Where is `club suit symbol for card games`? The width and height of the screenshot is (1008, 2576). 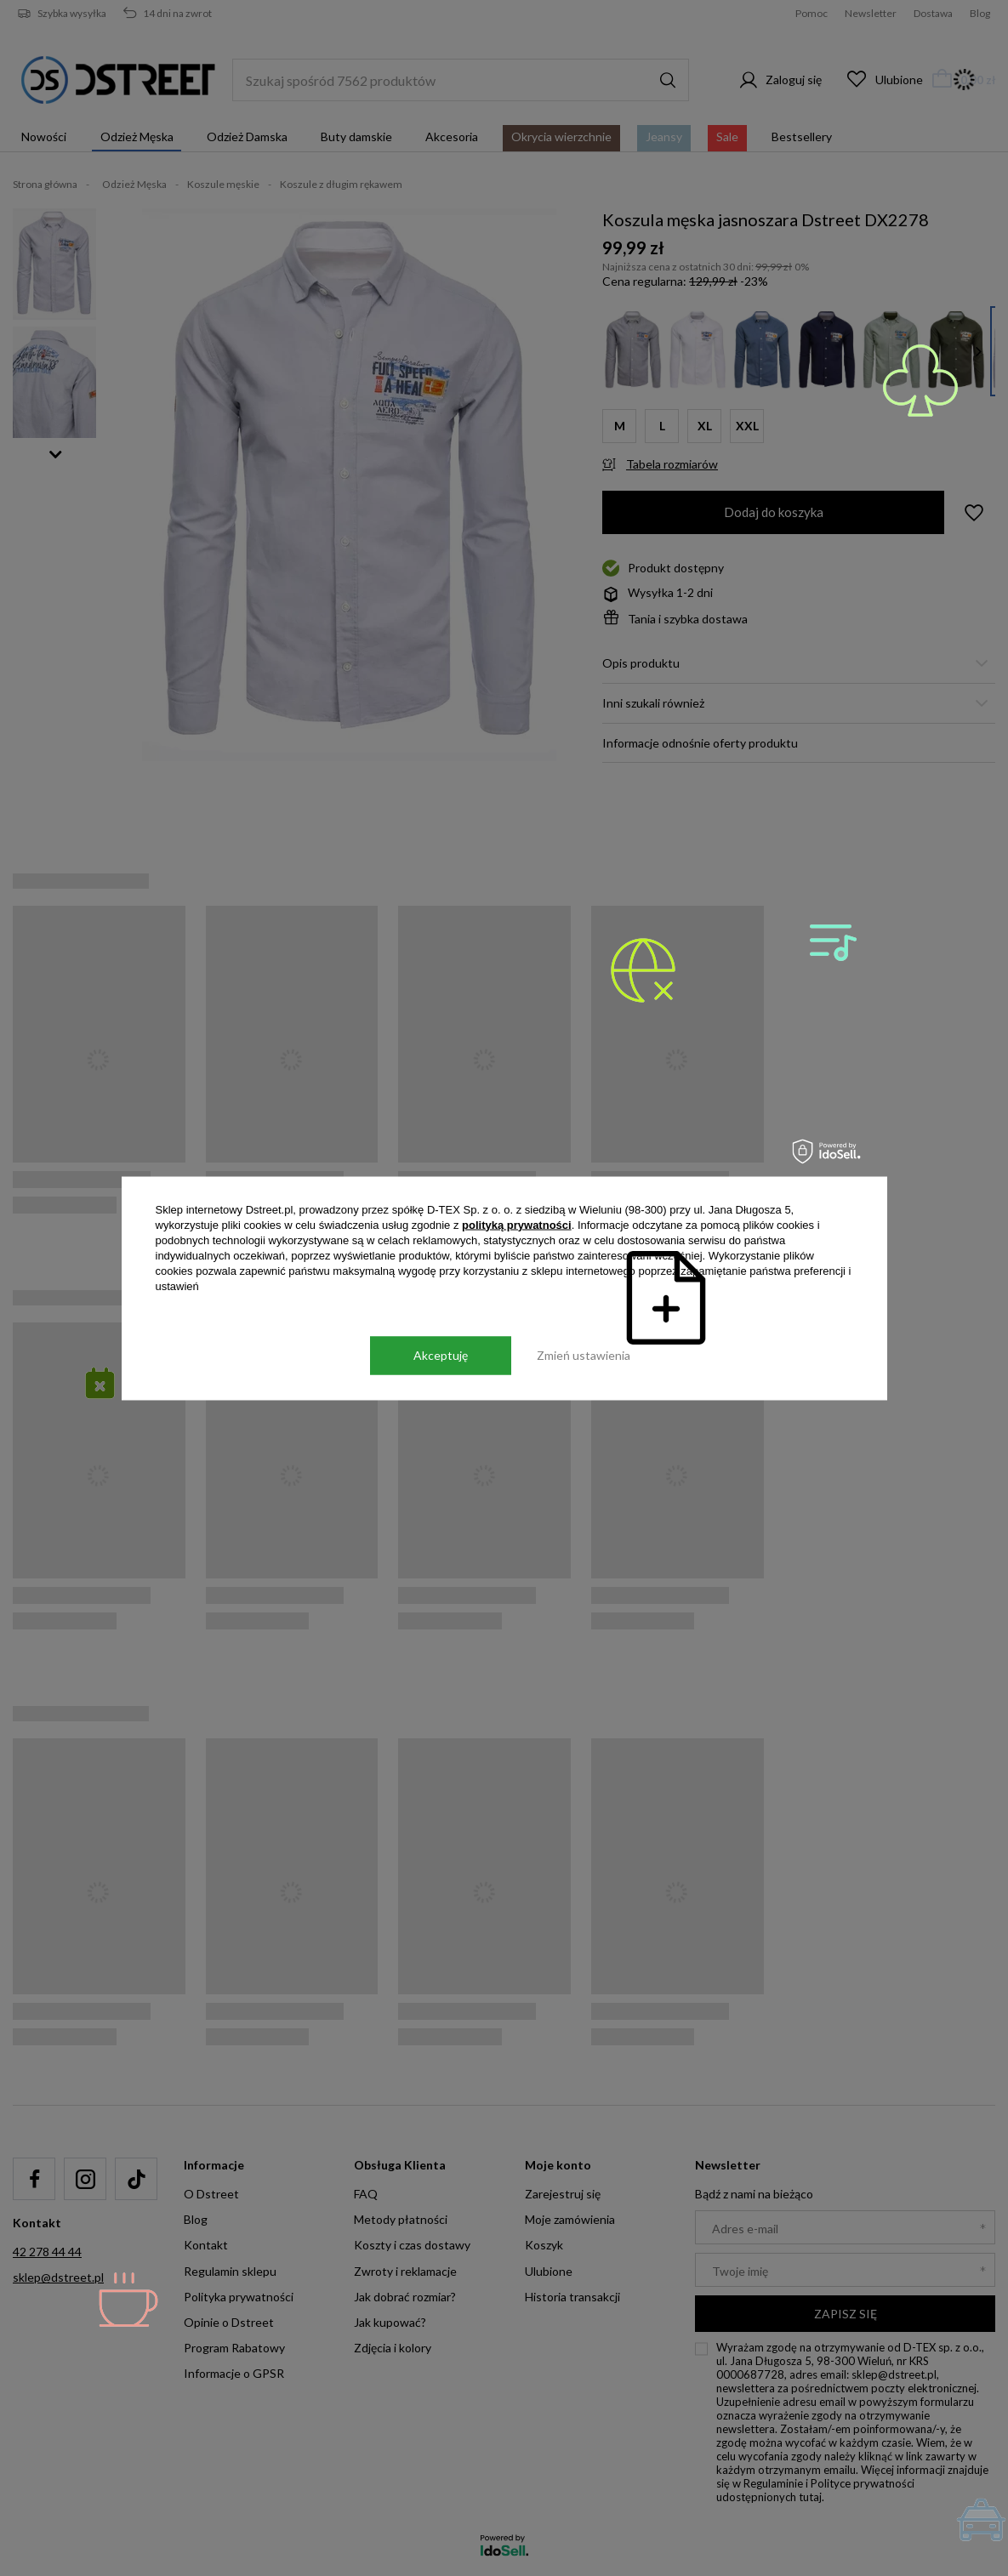 club suit symbol for card games is located at coordinates (920, 382).